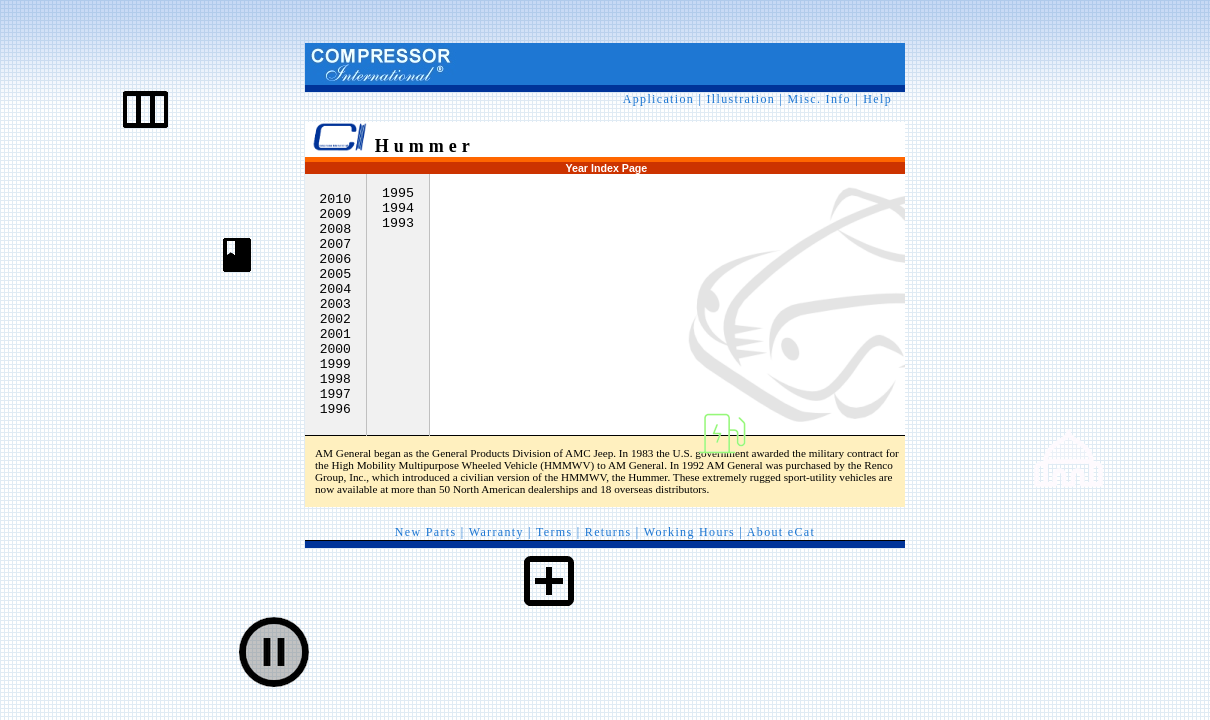 Image resolution: width=1210 pixels, height=720 pixels. I want to click on switch to week view in calendar, so click(145, 109).